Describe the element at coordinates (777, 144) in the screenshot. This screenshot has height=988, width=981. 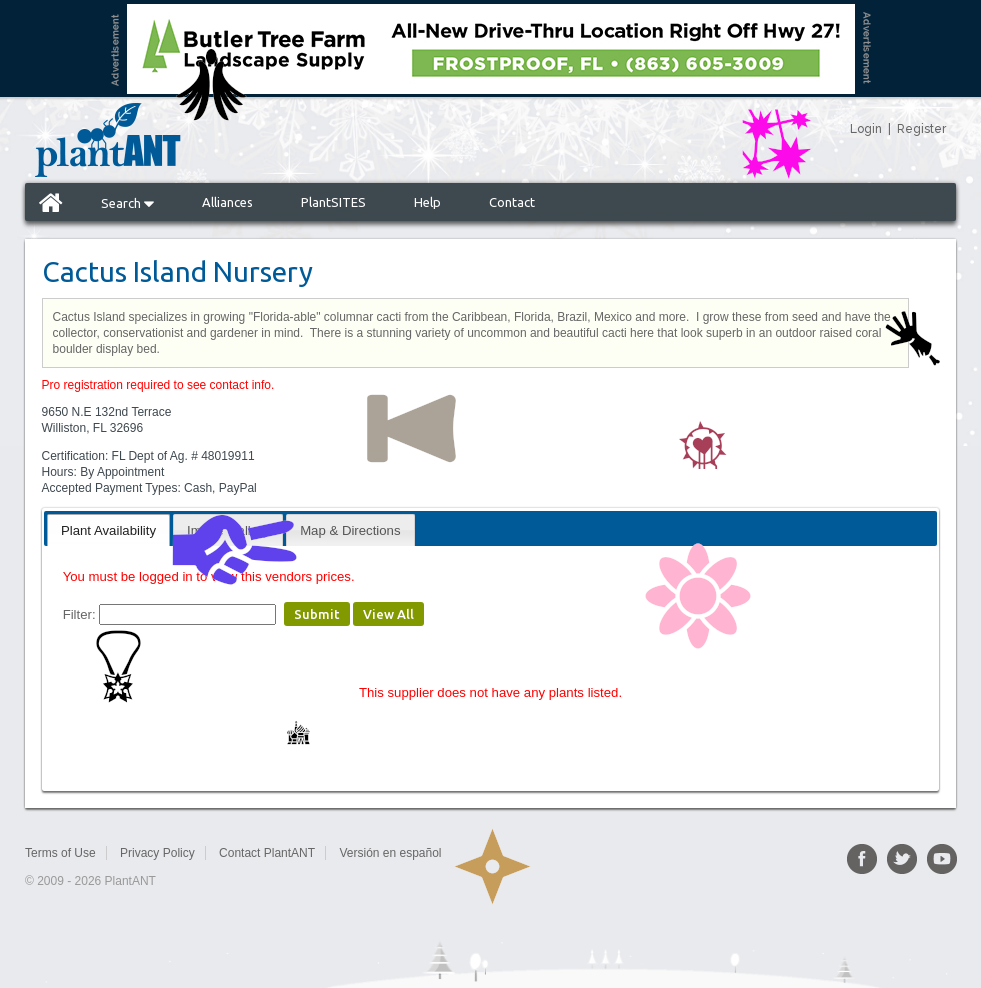
I see `indicates laser or energy weapon effect` at that location.